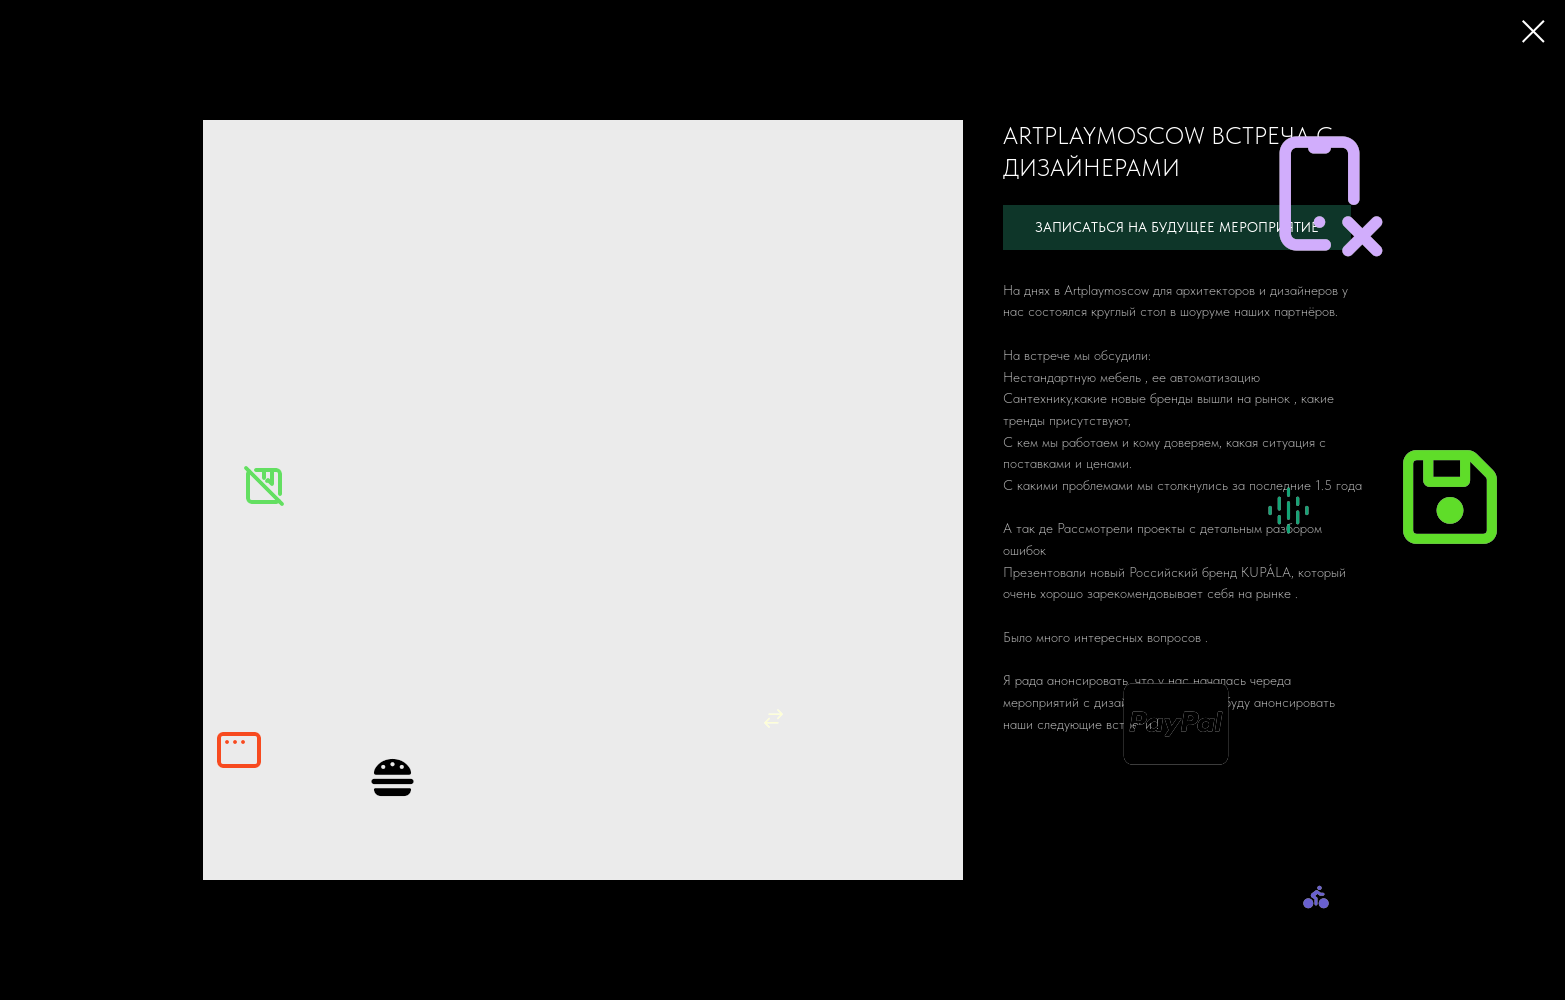  I want to click on disconnect mobile device, so click(1319, 193).